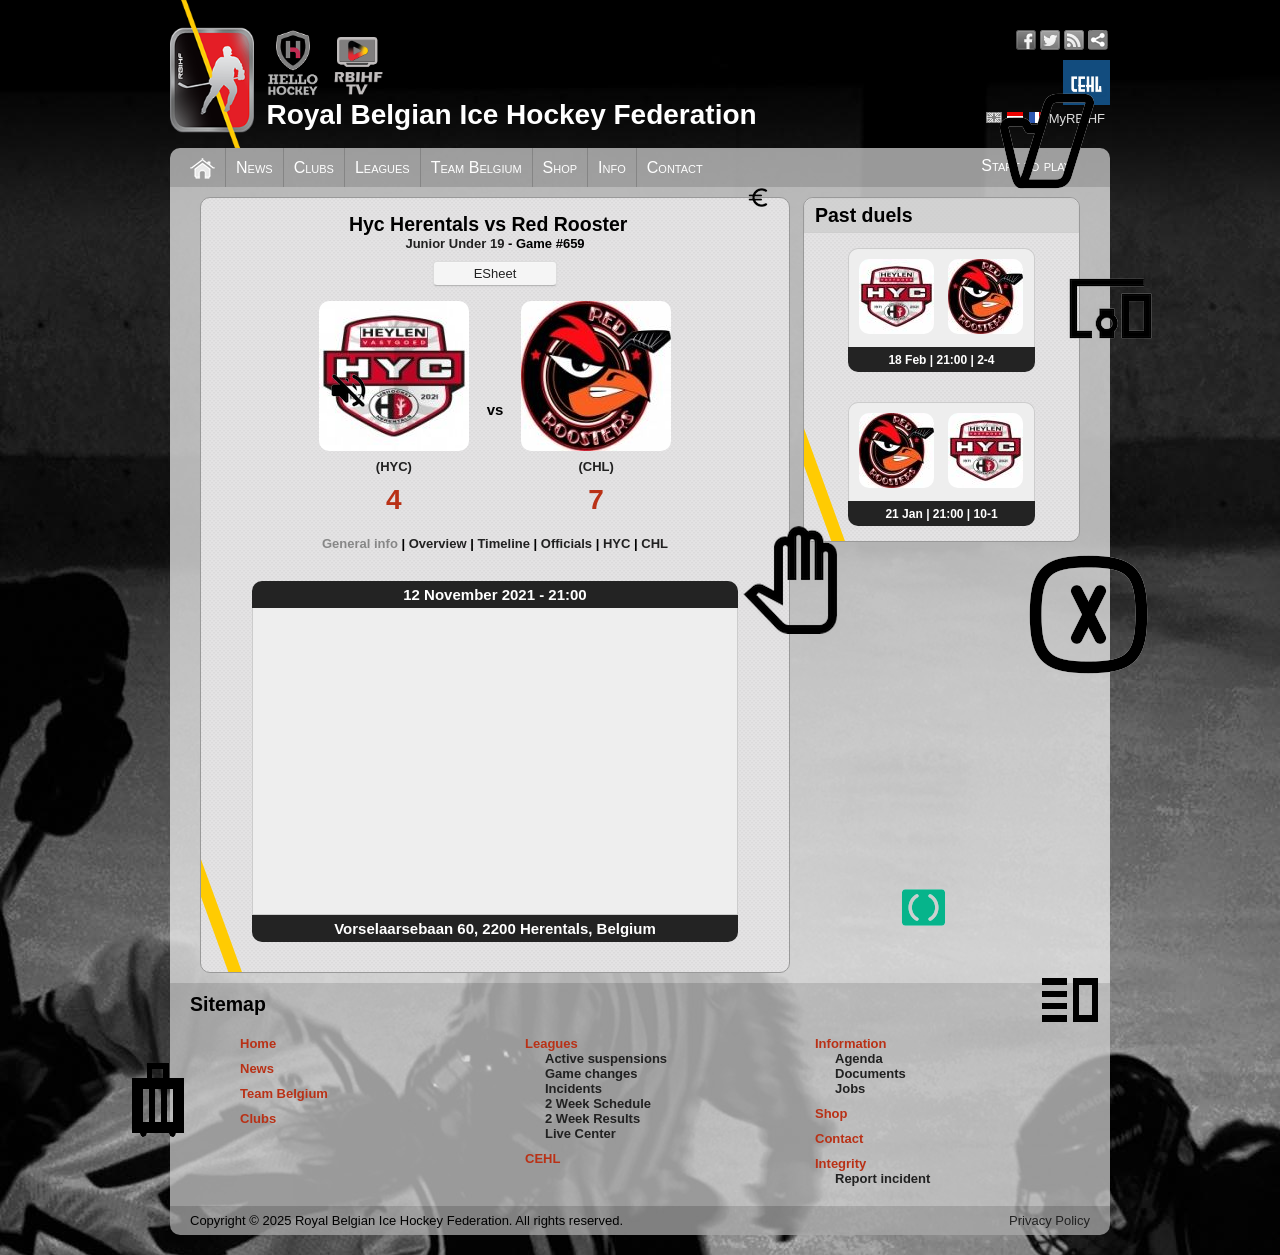 The width and height of the screenshot is (1280, 1255). Describe the element at coordinates (923, 907) in the screenshot. I see `insert parentheses or brackets in text` at that location.